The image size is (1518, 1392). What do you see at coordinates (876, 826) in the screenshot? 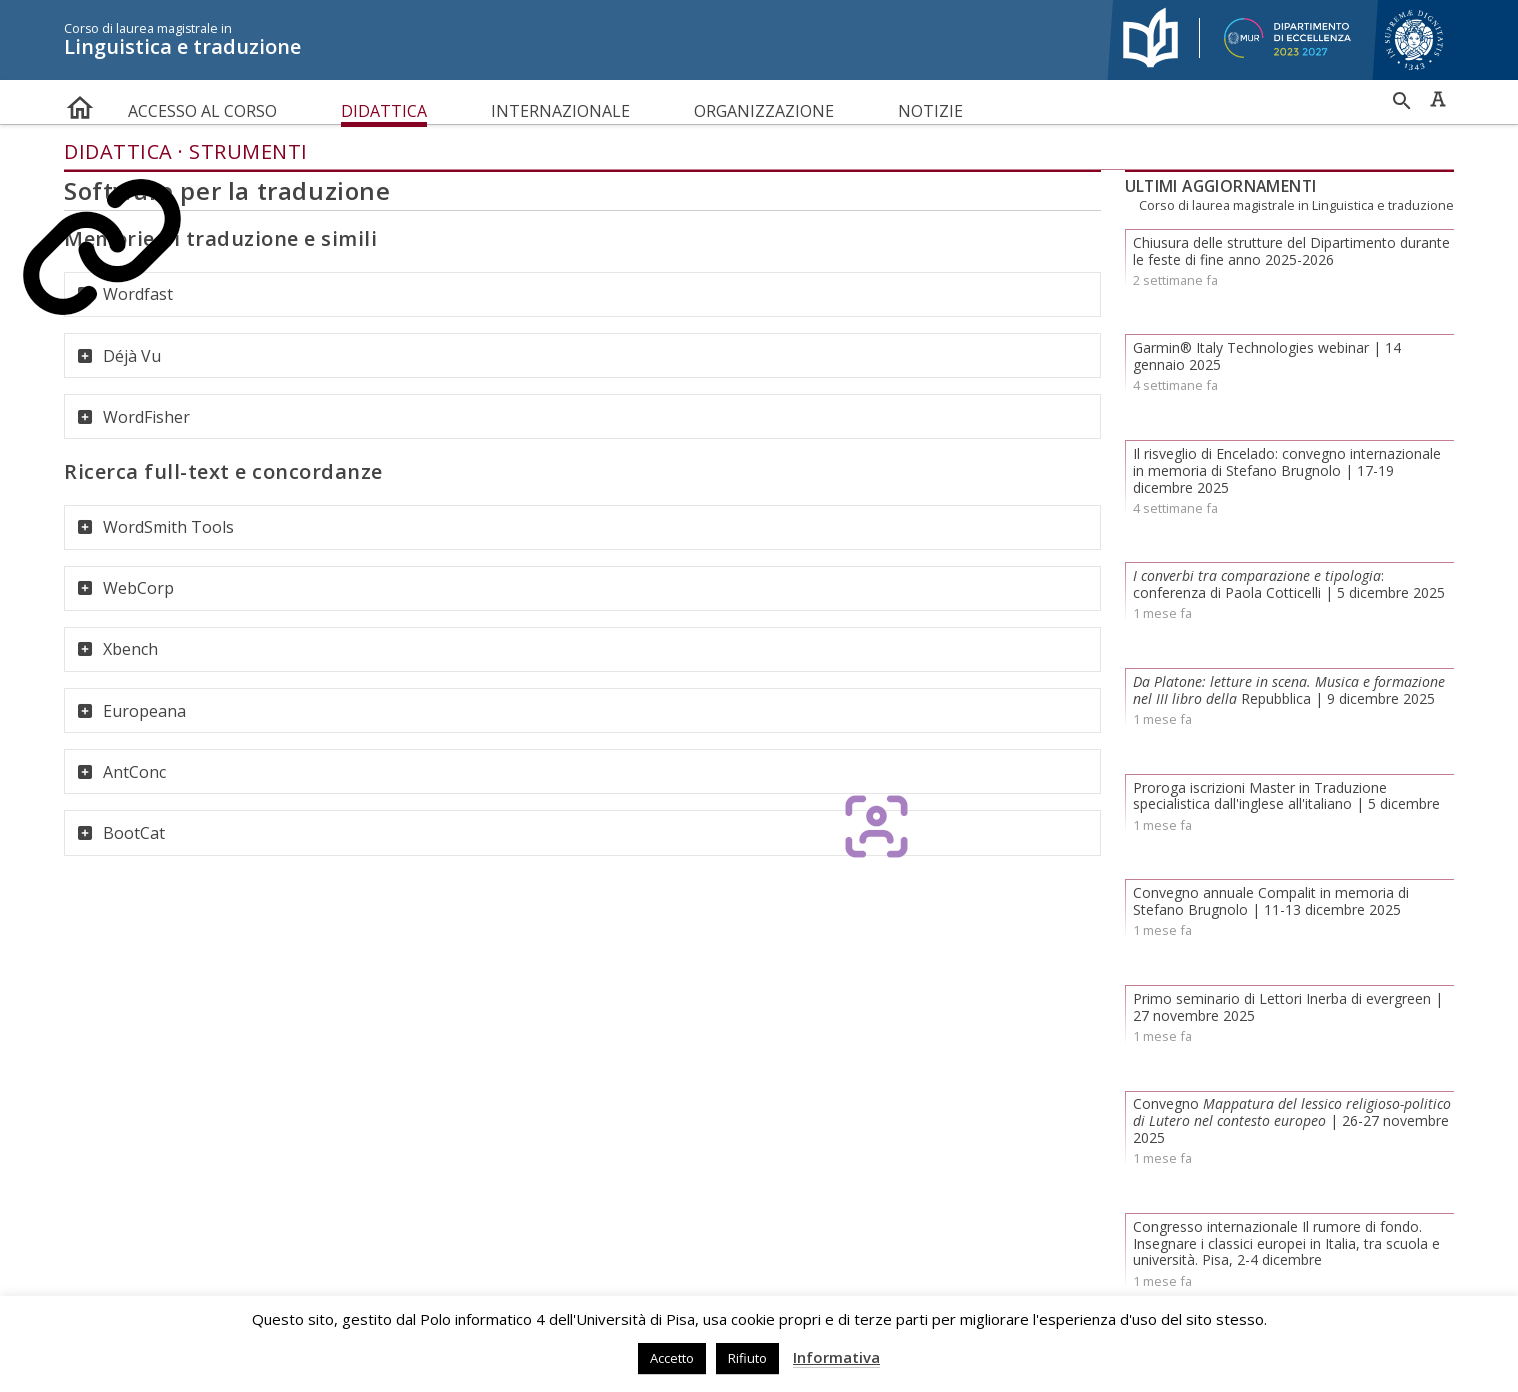
I see `scan or verify user identity` at bounding box center [876, 826].